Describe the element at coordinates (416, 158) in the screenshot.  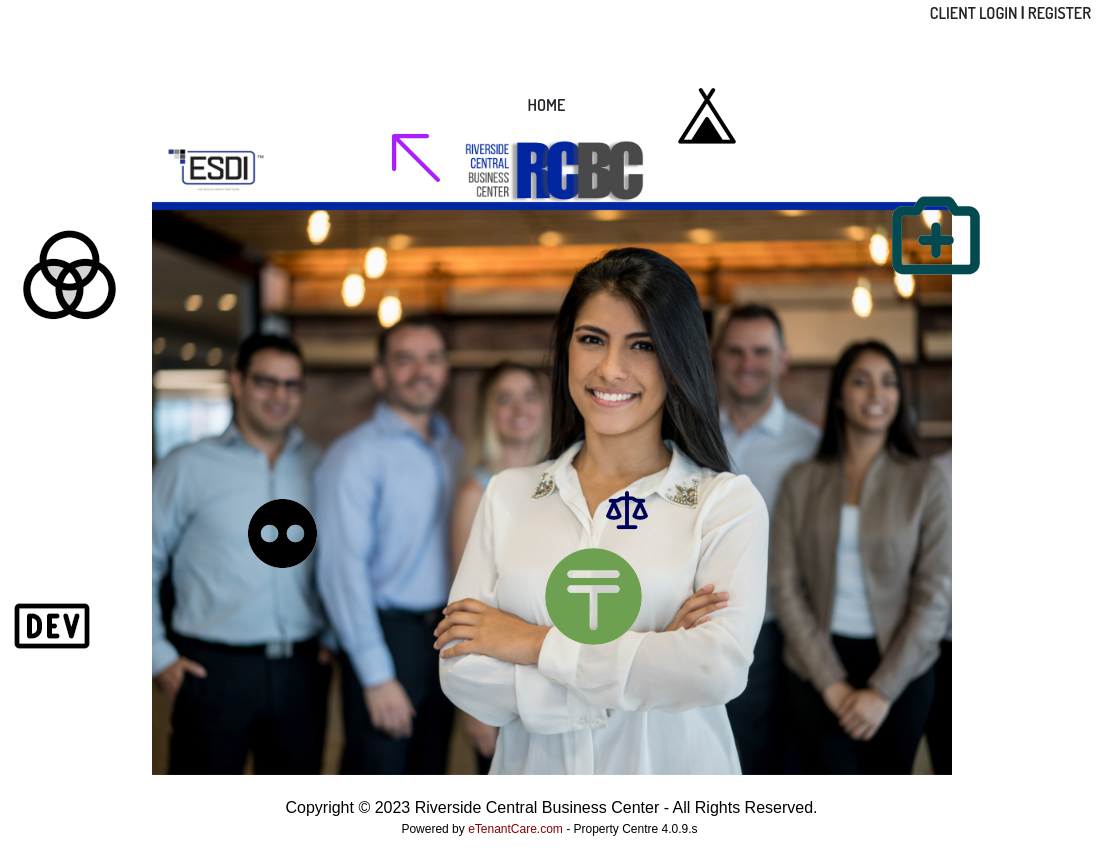
I see `navigate back to previous screen` at that location.